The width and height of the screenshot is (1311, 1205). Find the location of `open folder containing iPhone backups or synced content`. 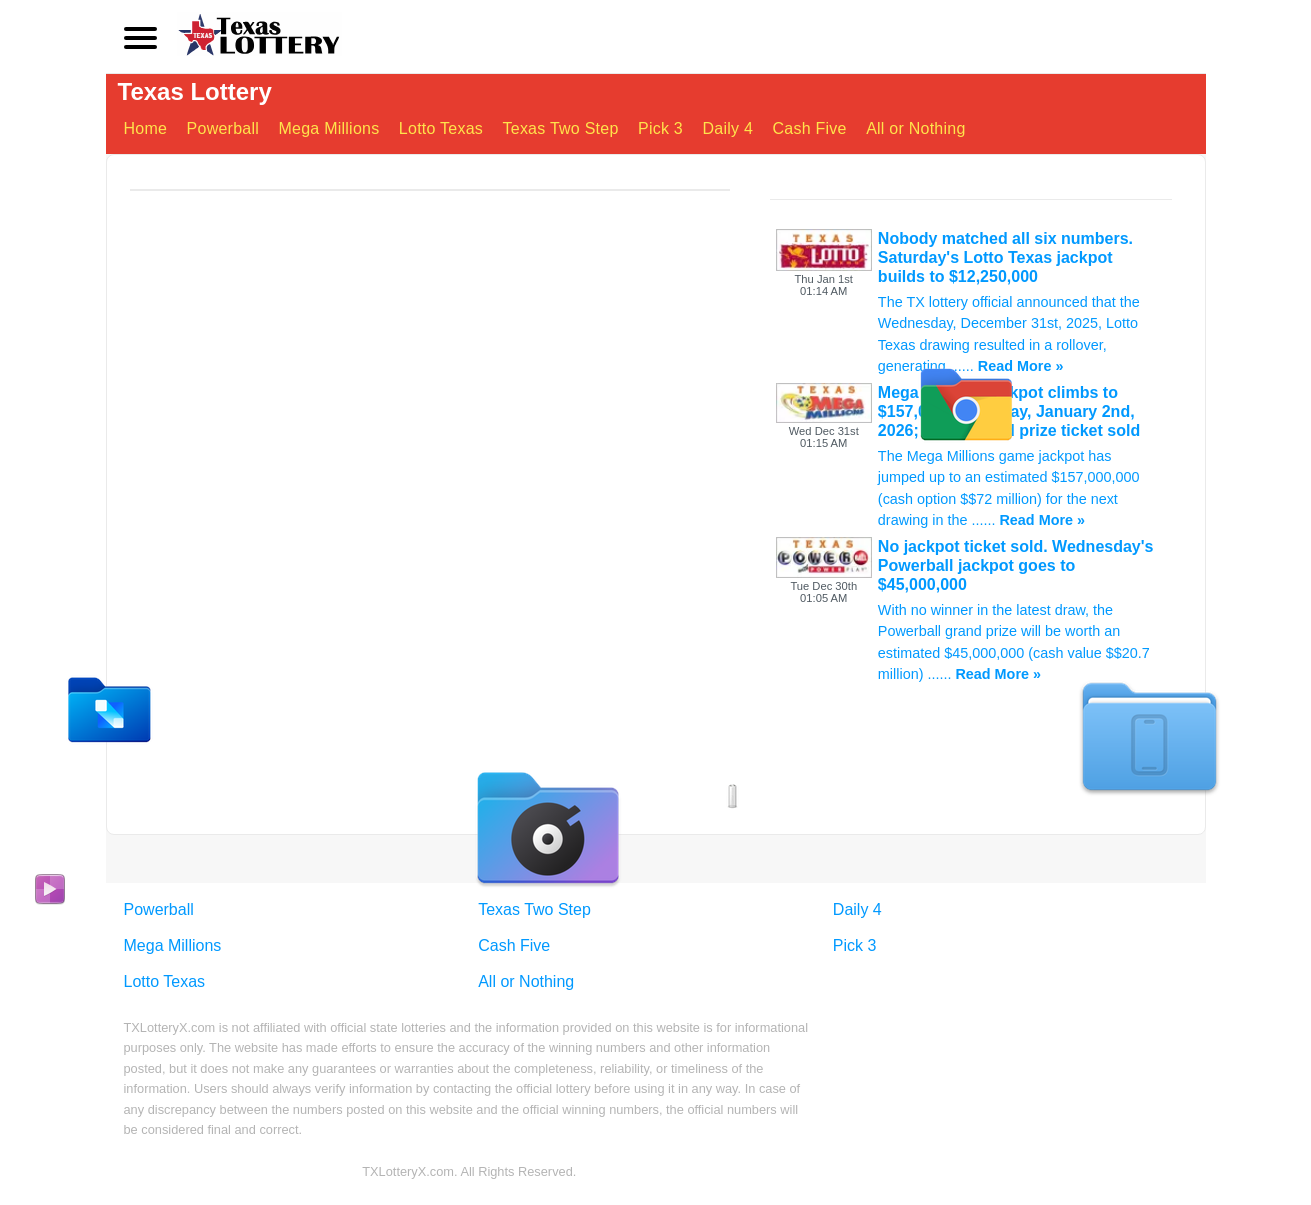

open folder containing iPhone backups or synced content is located at coordinates (1149, 736).